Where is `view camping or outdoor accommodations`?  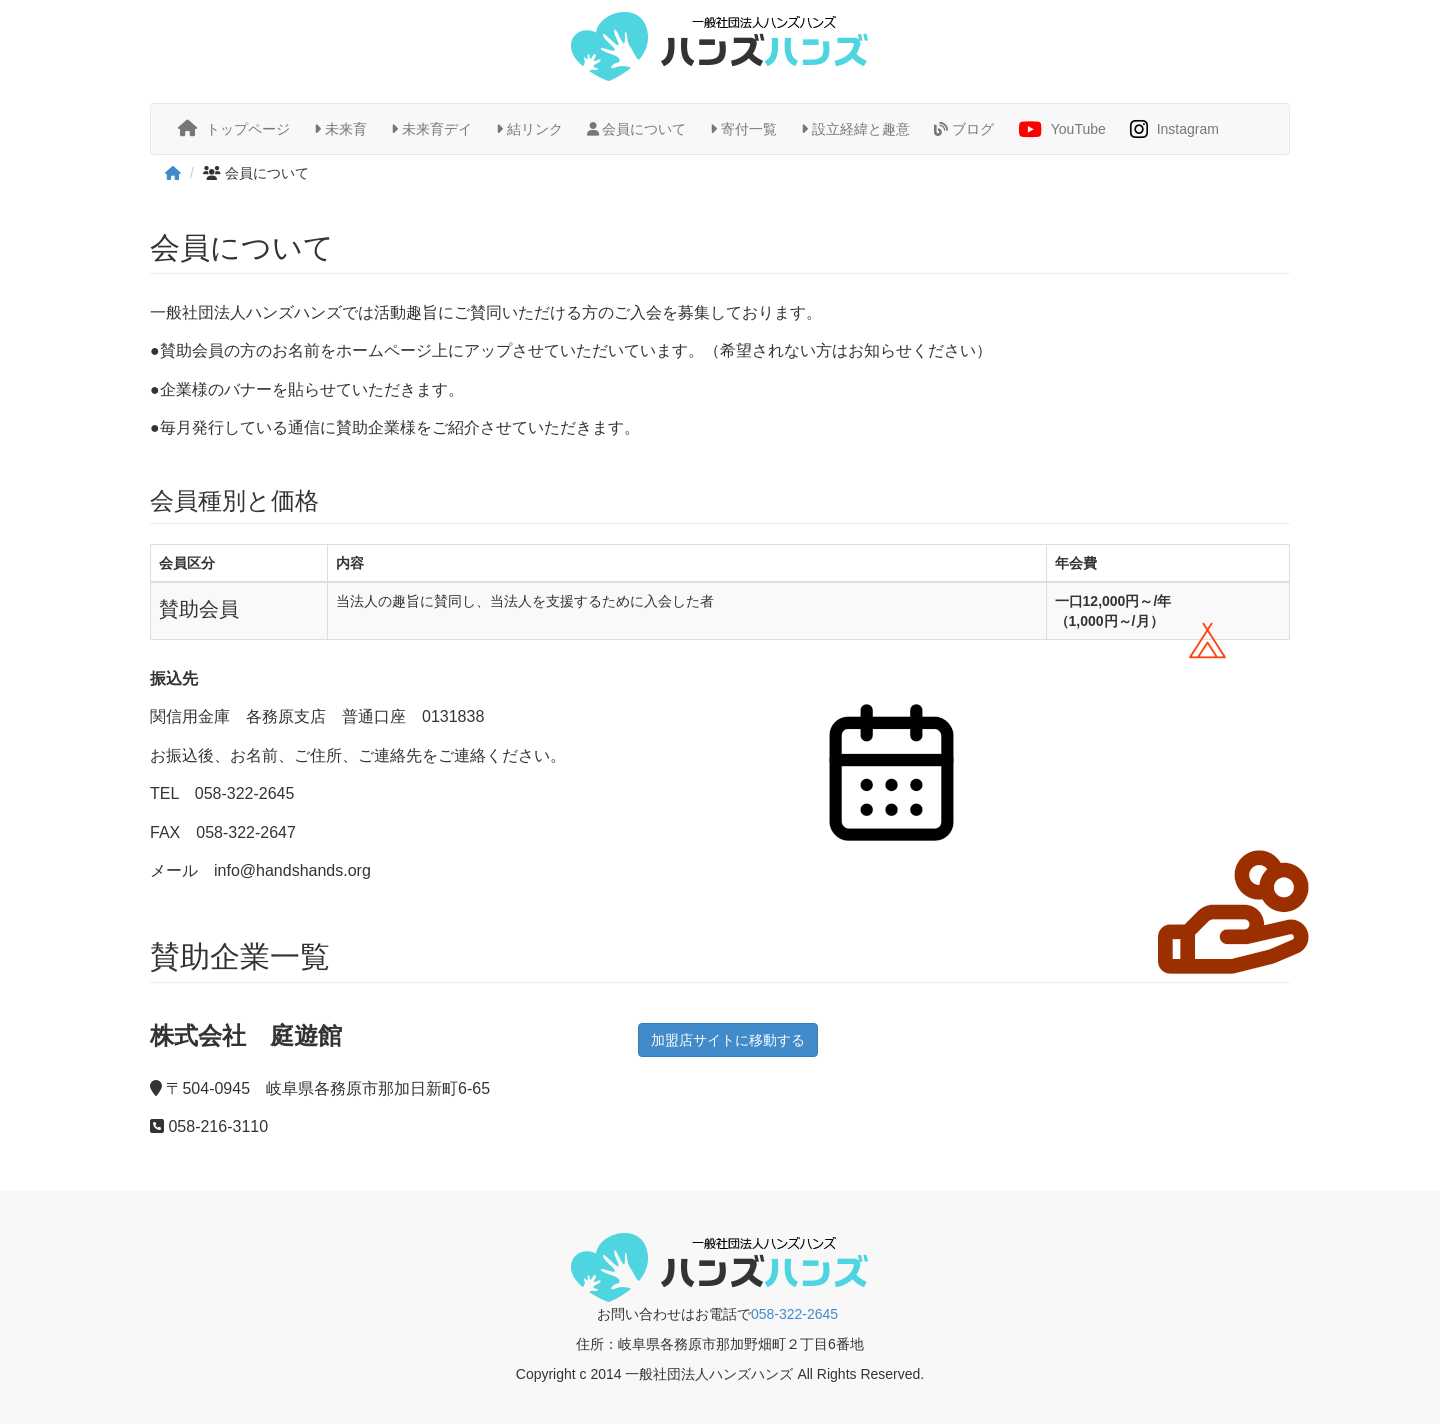
view camping or outdoor accommodations is located at coordinates (1207, 642).